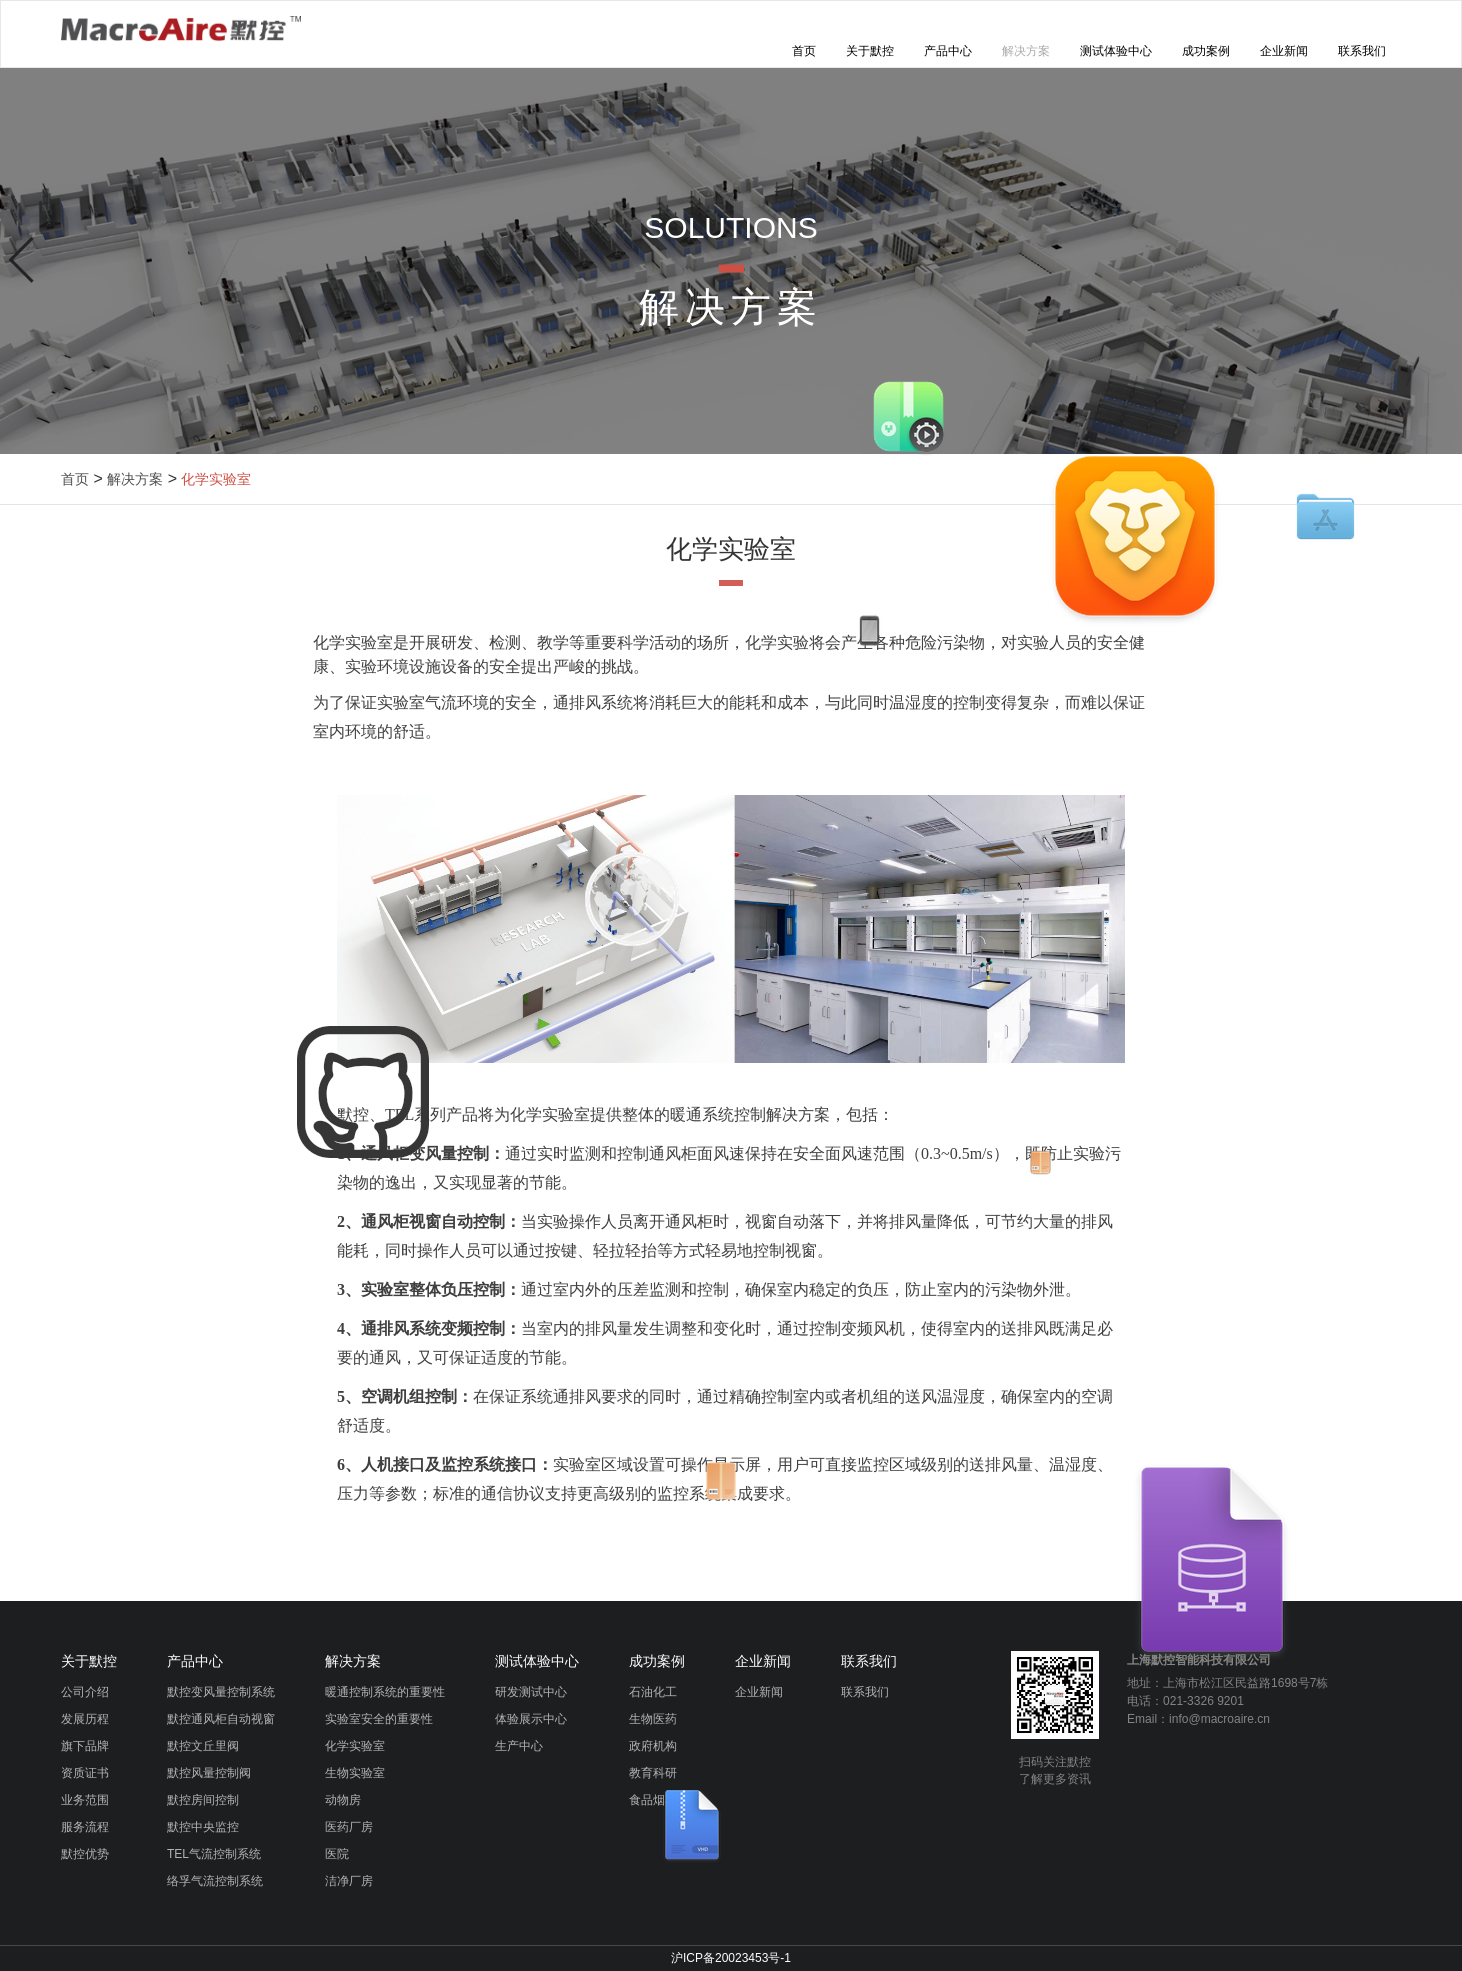 This screenshot has height=1971, width=1462. I want to click on kexi database connection file, so click(1212, 1563).